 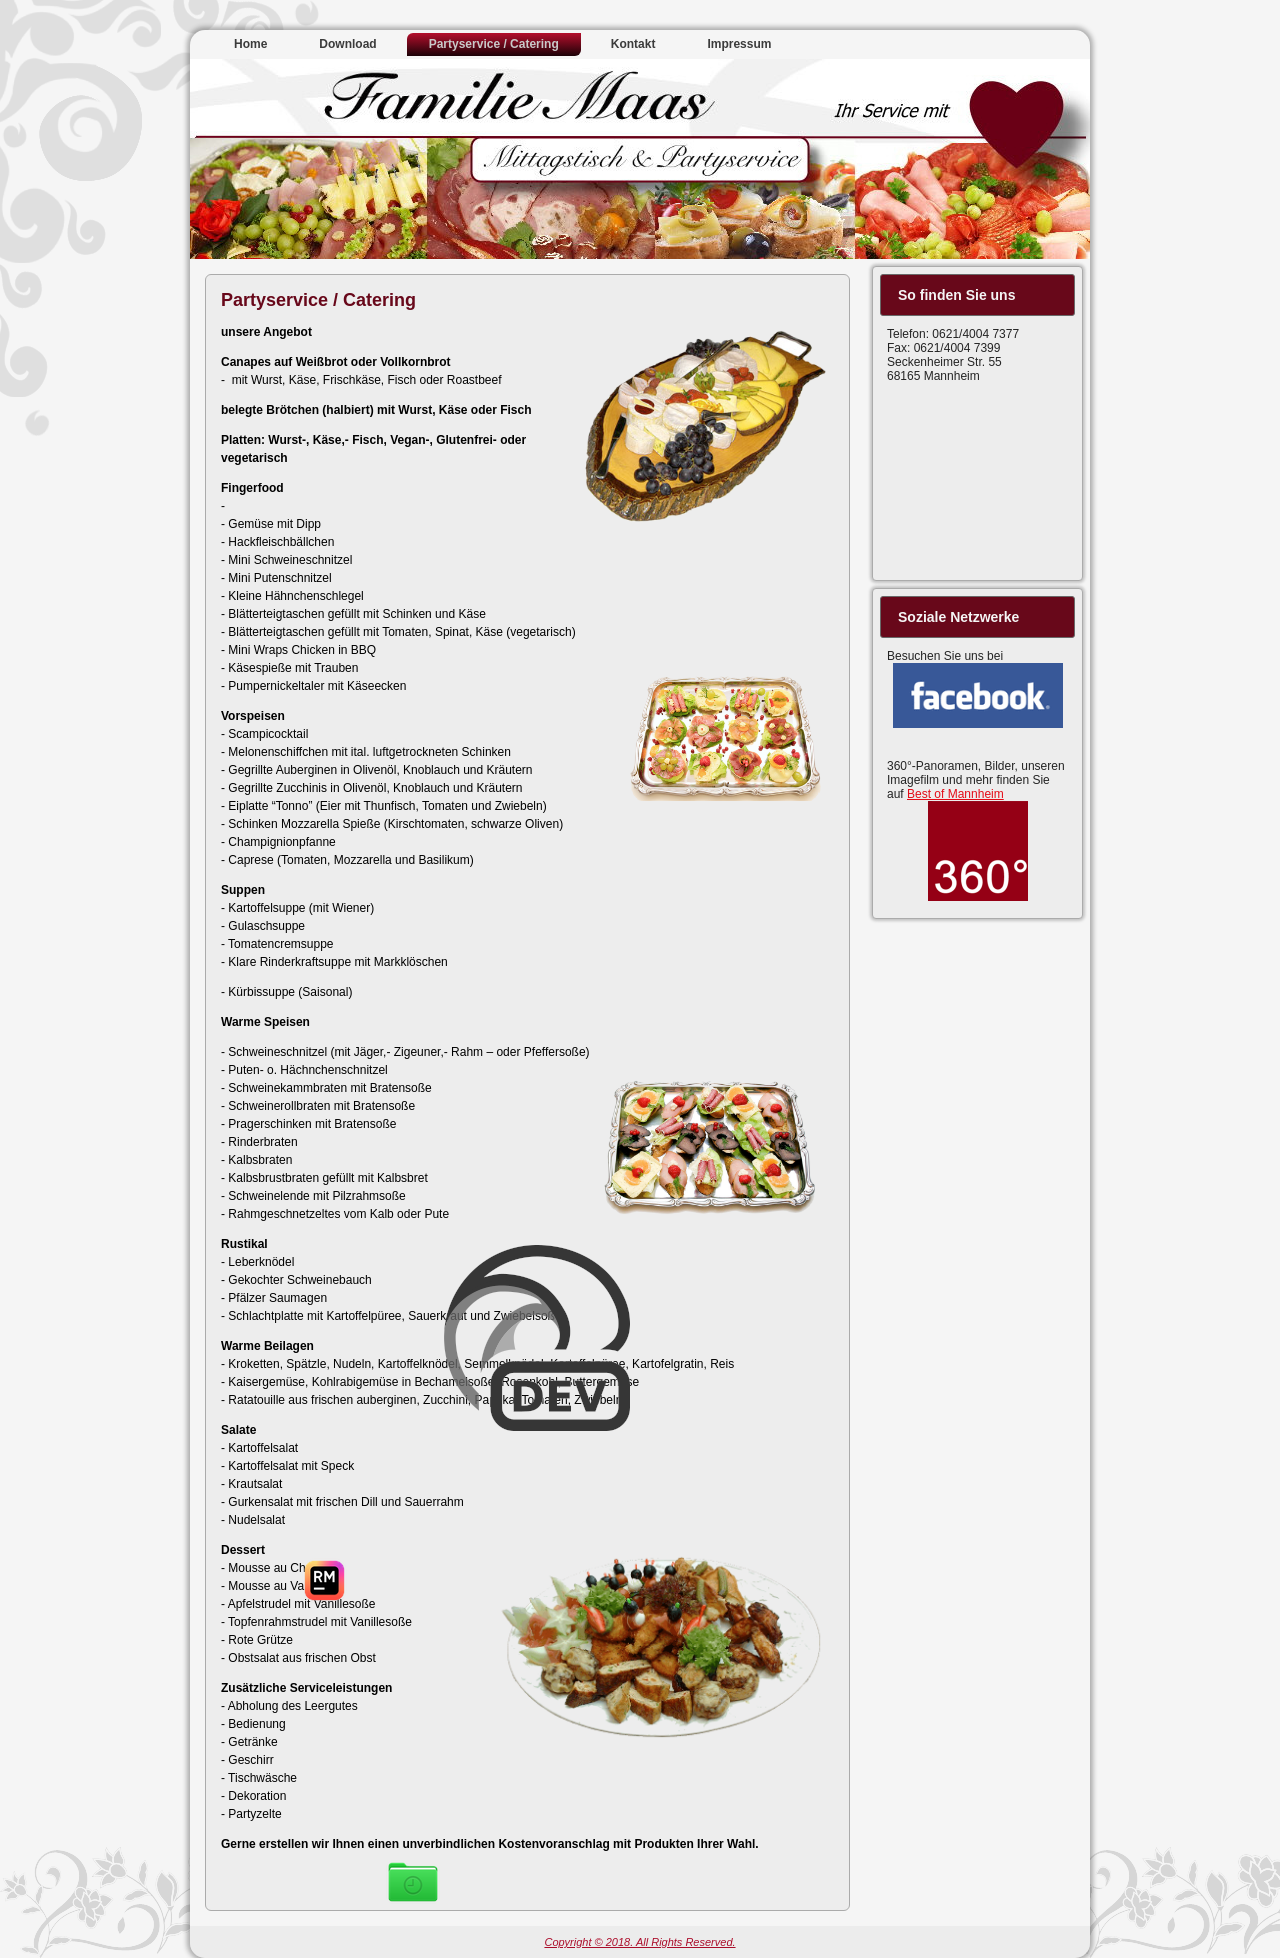 What do you see at coordinates (537, 1338) in the screenshot?
I see `open Microsoft Edge Dev browser` at bounding box center [537, 1338].